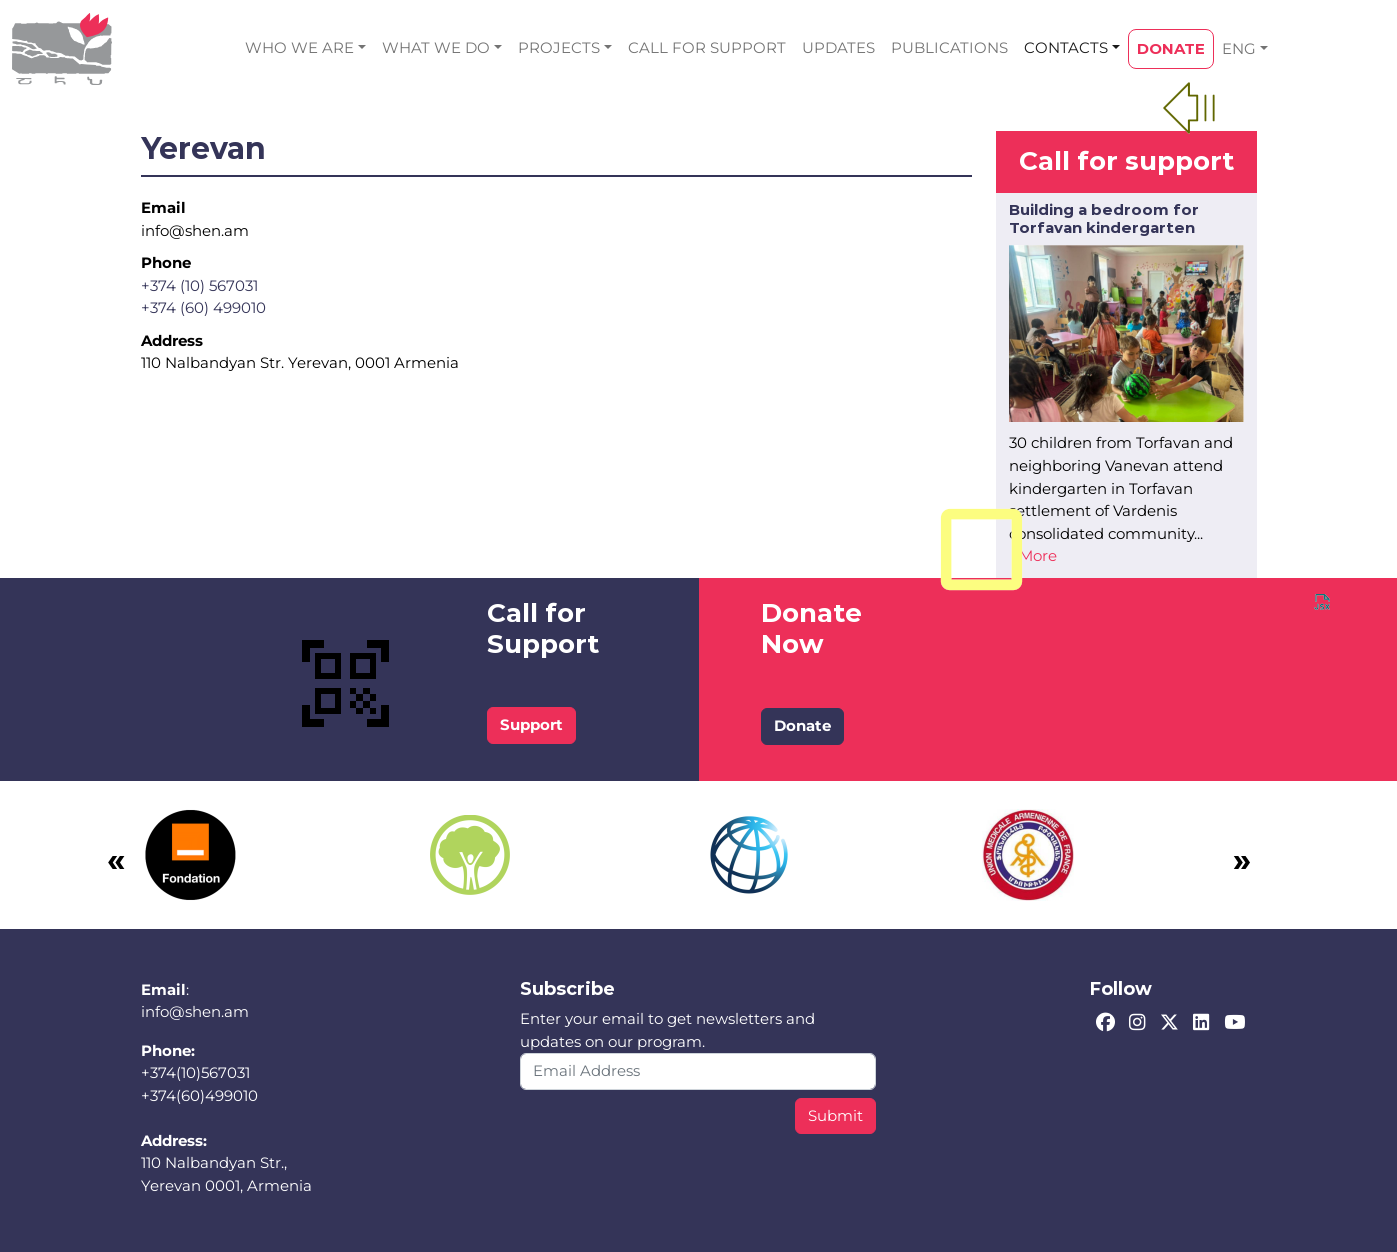 The image size is (1397, 1252). Describe the element at coordinates (981, 549) in the screenshot. I see `stop media playback` at that location.